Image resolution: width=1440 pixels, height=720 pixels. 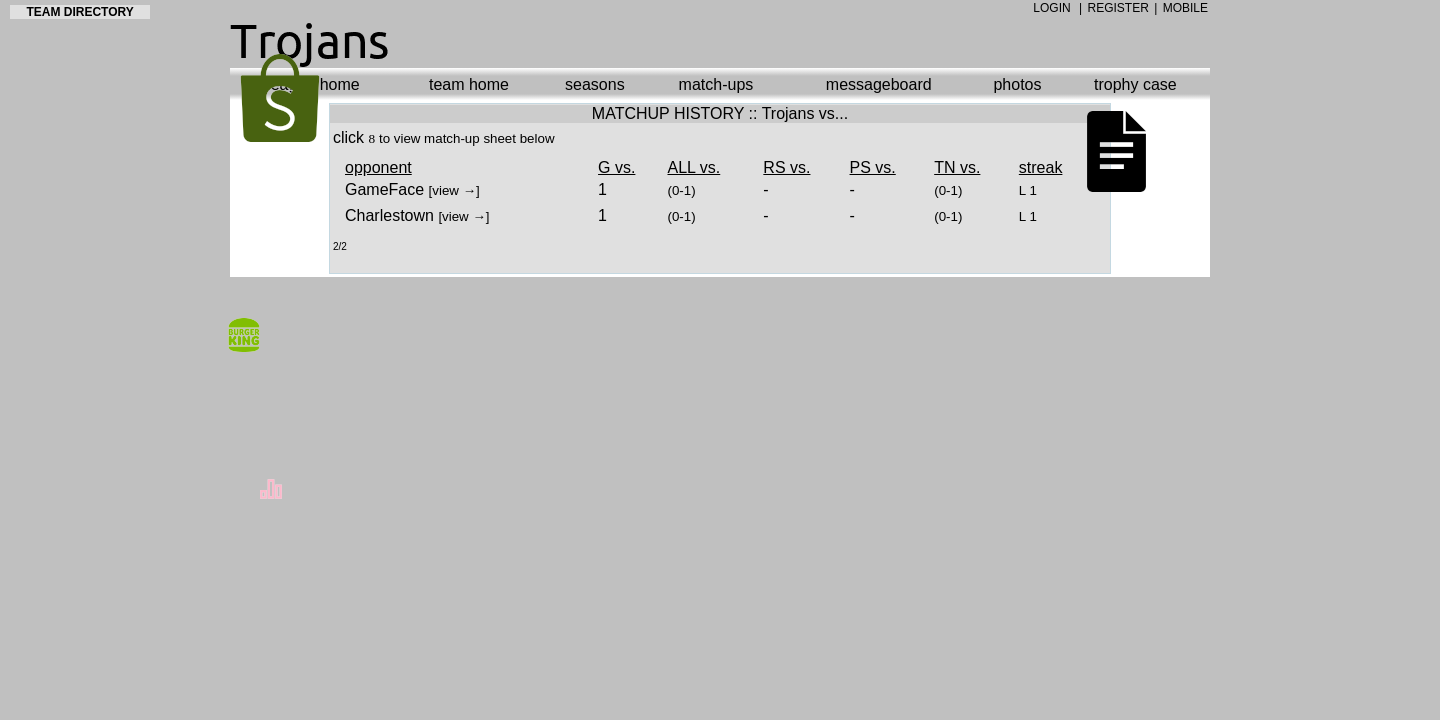 I want to click on open the Burger King app, so click(x=244, y=335).